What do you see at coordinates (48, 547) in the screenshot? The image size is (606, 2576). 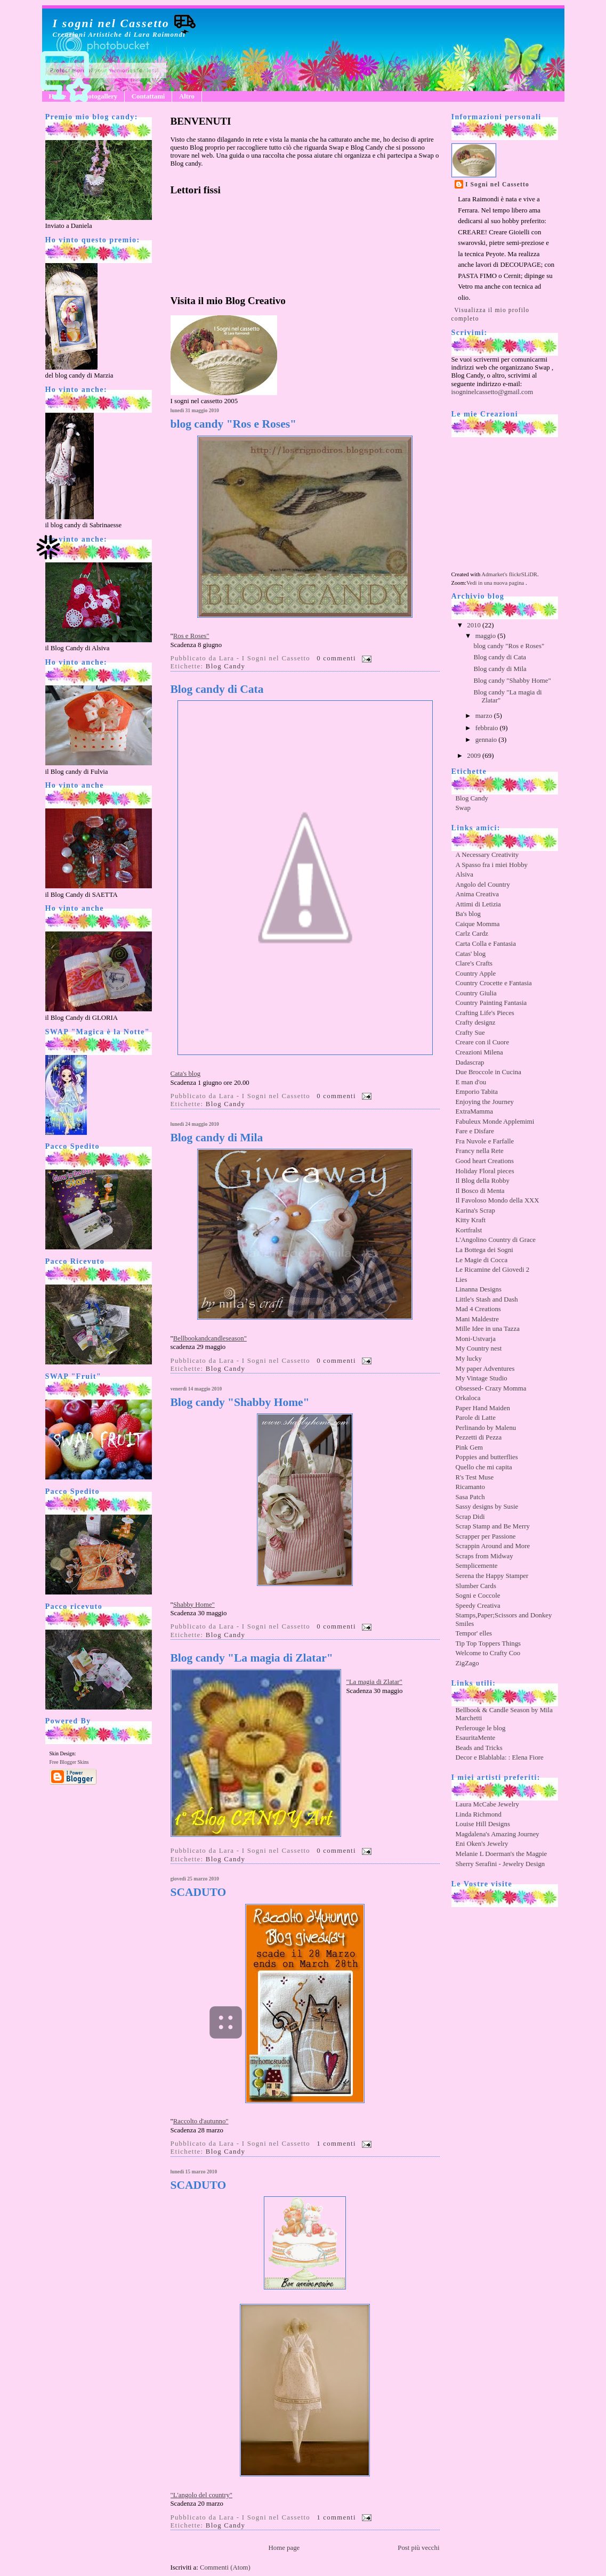 I see `connect to Snowflake data platform` at bounding box center [48, 547].